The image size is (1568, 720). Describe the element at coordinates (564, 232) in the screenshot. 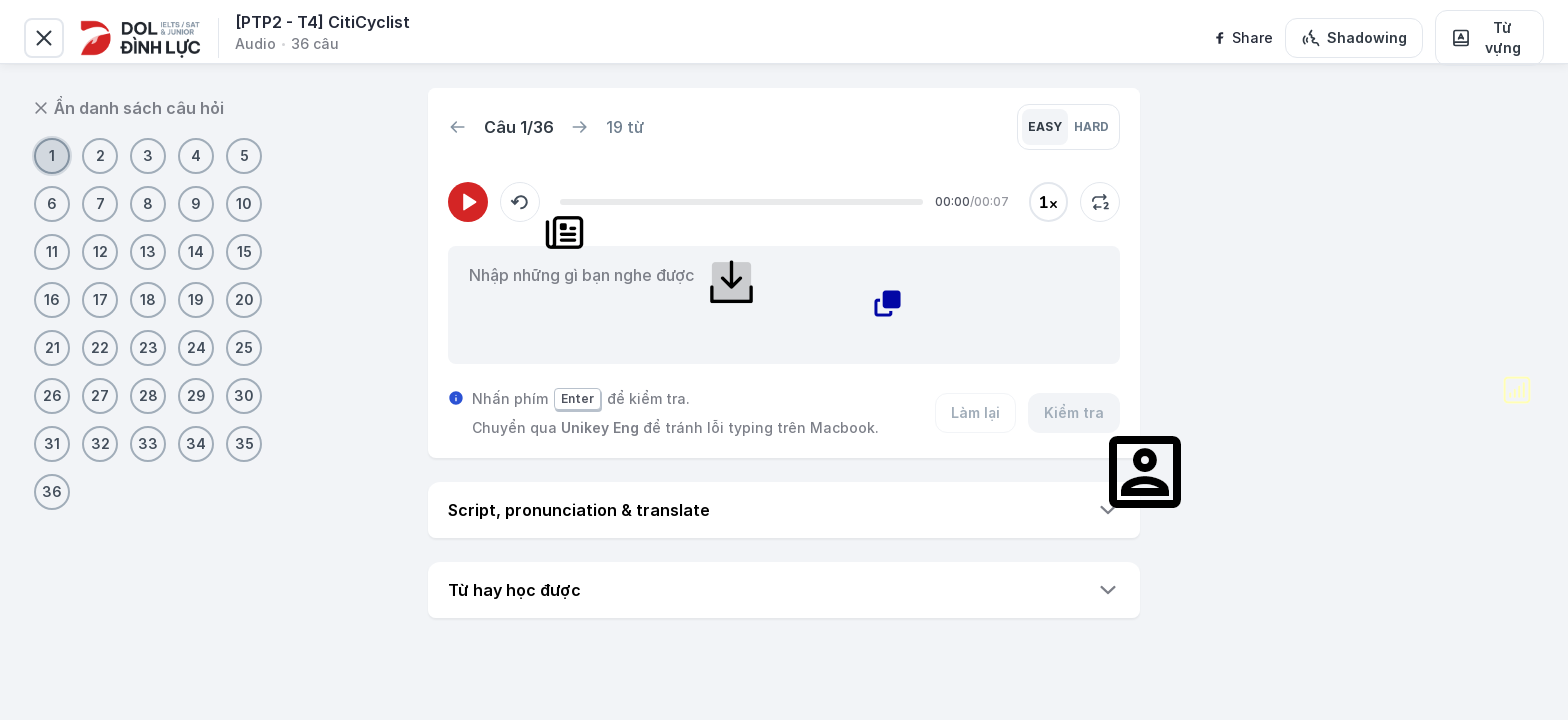

I see `view news or articles` at that location.